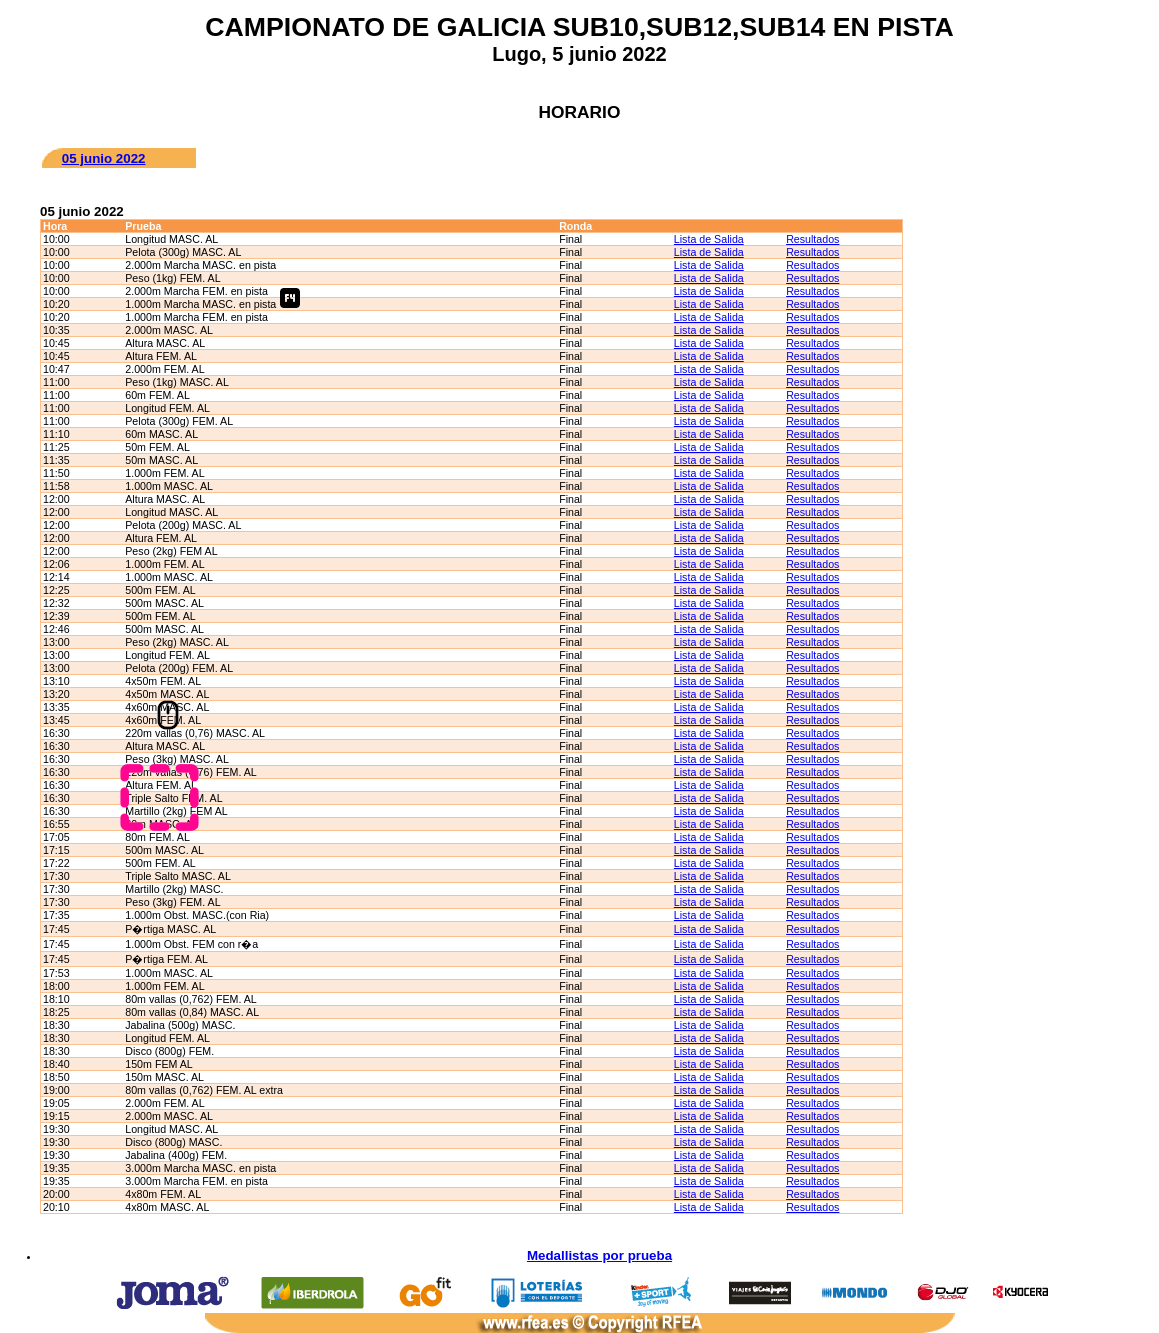  What do you see at coordinates (168, 715) in the screenshot?
I see `mouse input device indicator` at bounding box center [168, 715].